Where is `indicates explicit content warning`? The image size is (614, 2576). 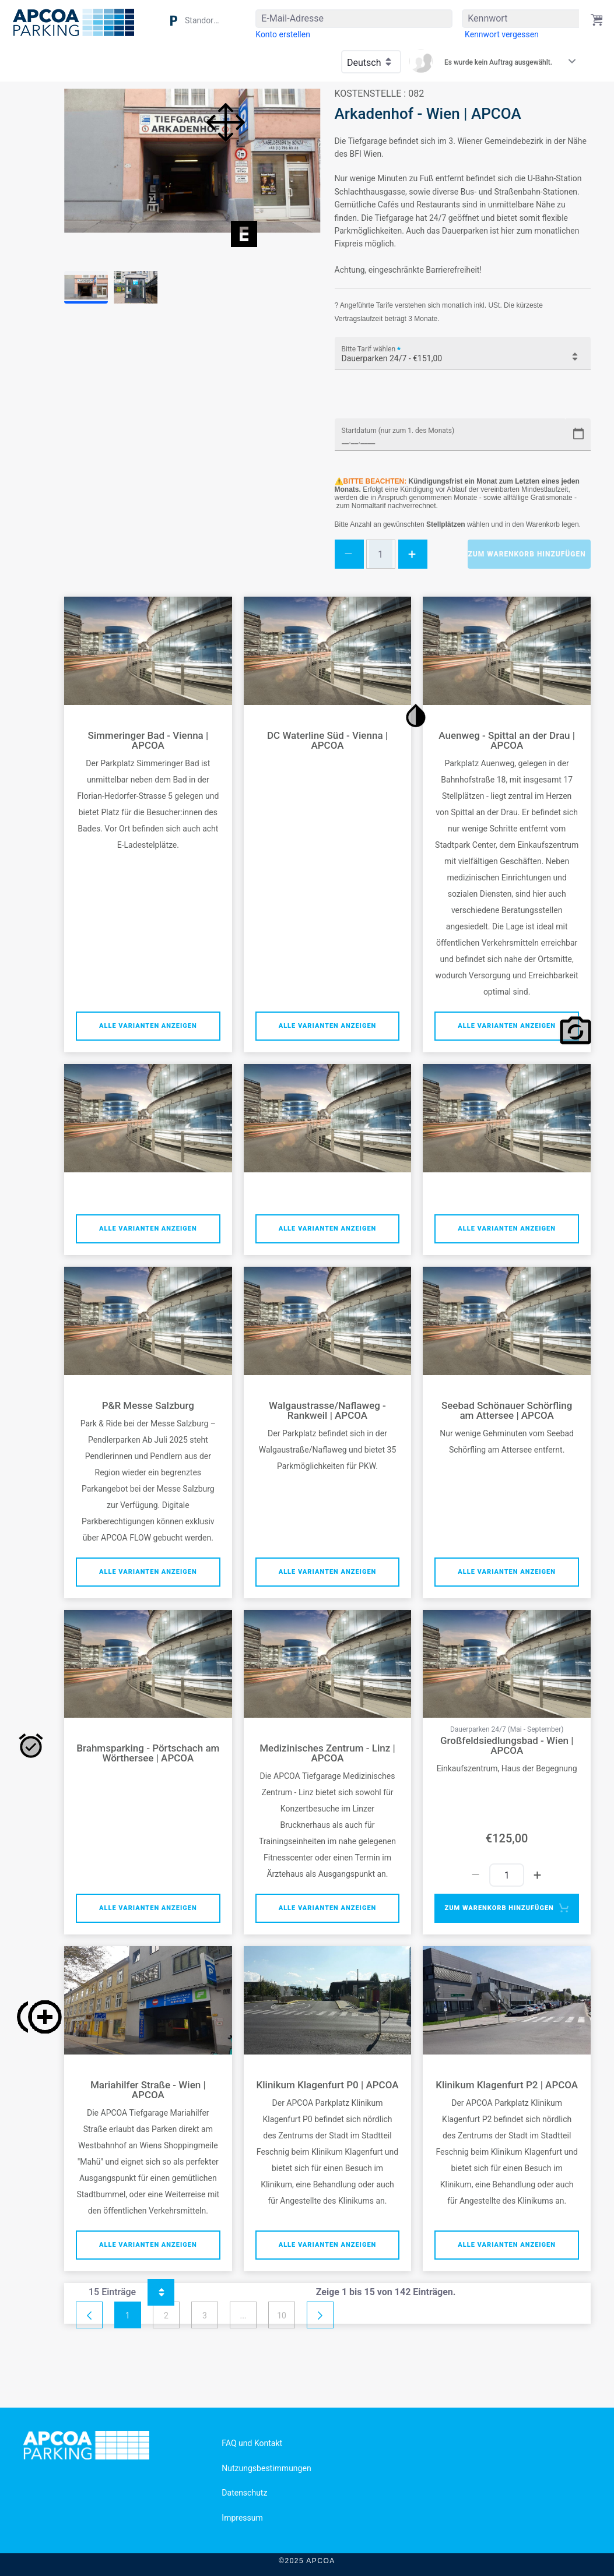 indicates explicit content warning is located at coordinates (244, 234).